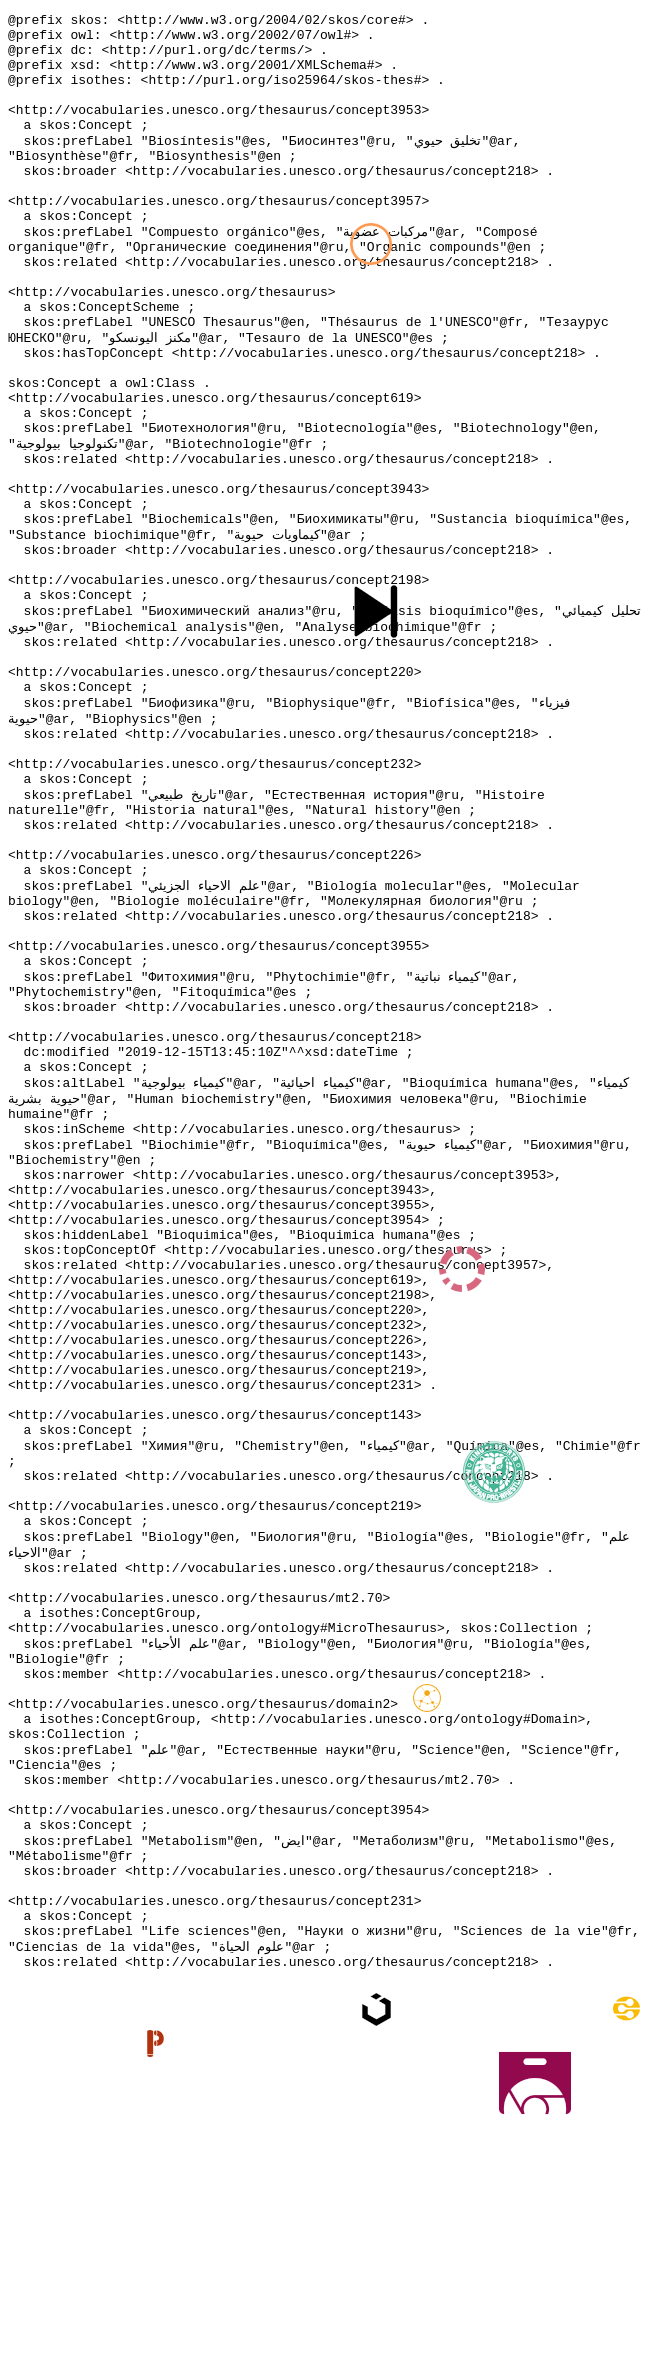  I want to click on conventional commits project logo, so click(371, 244).